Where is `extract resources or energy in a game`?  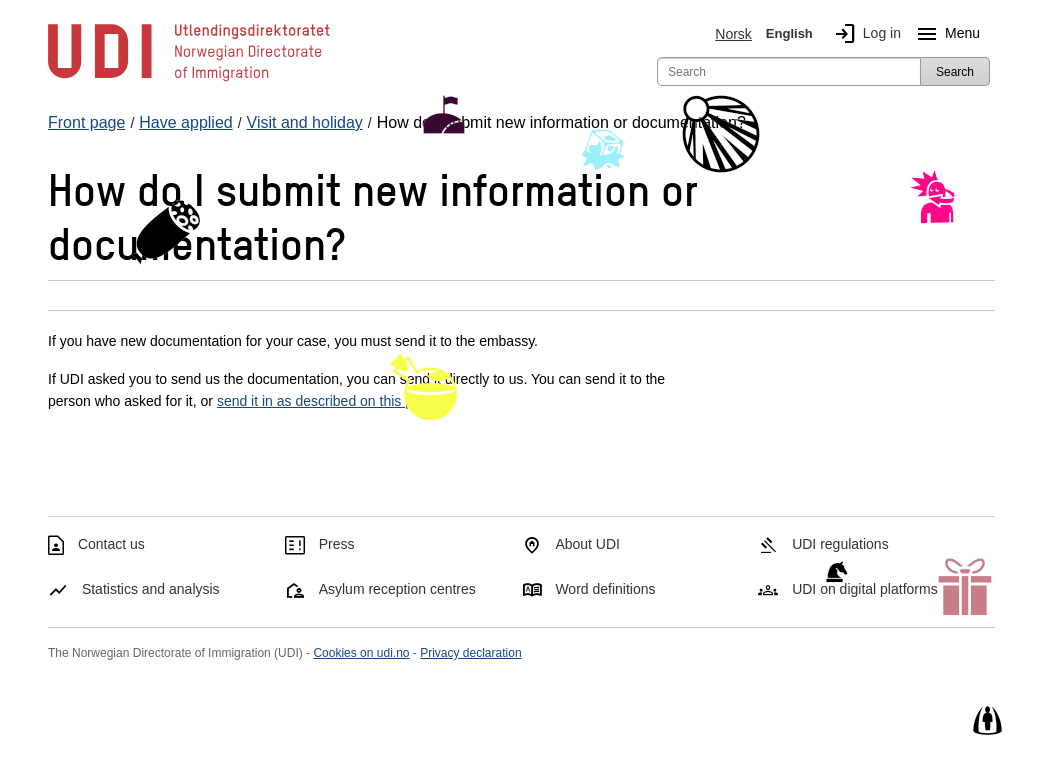 extract resources or energy in a game is located at coordinates (721, 134).